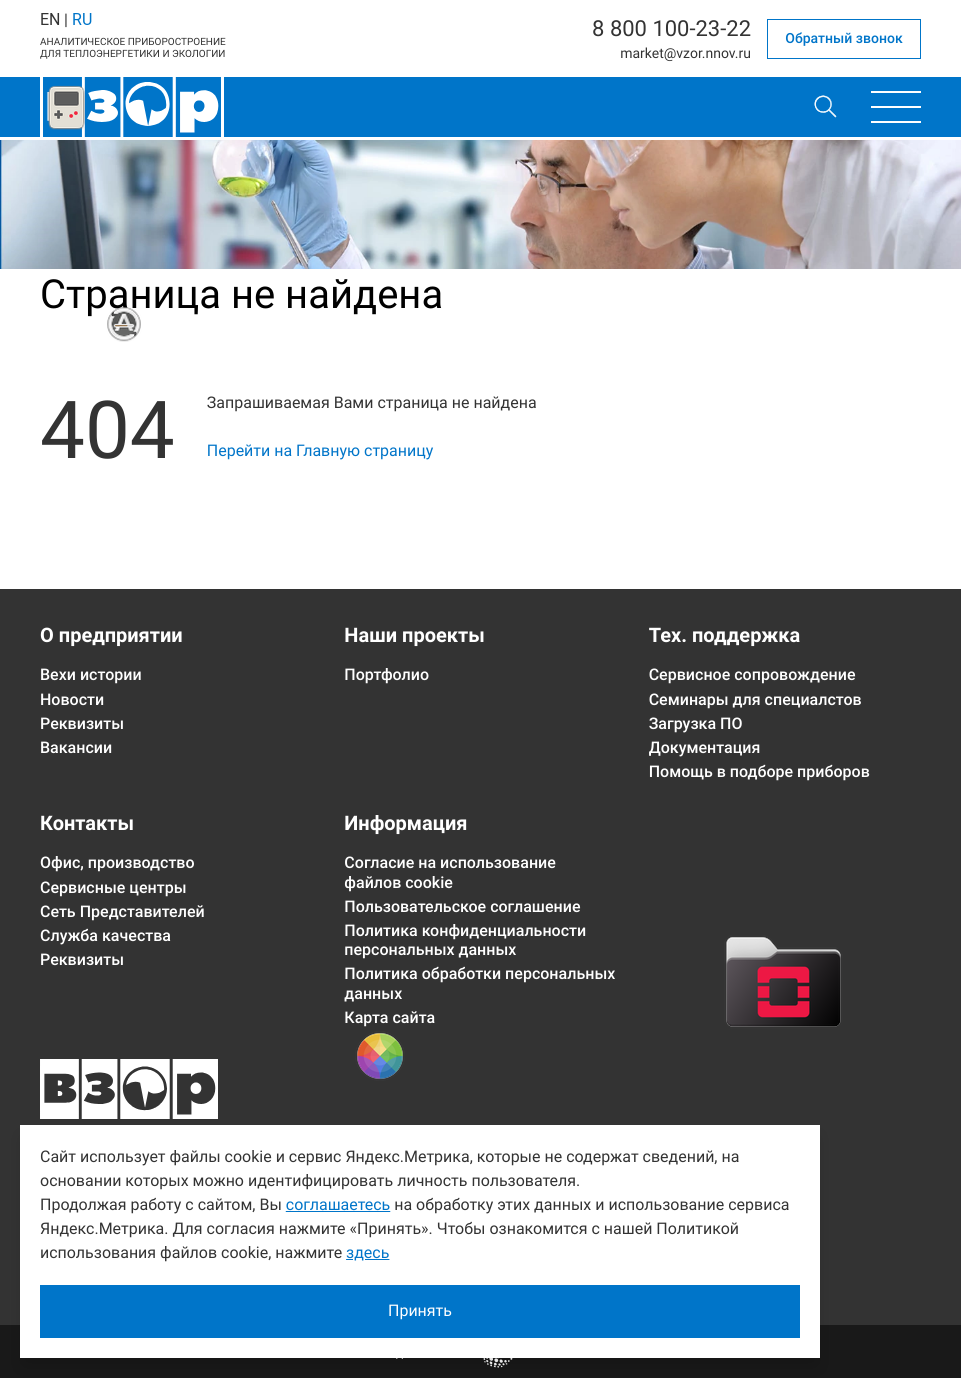 This screenshot has width=961, height=1378. I want to click on open openstack project folder, so click(783, 985).